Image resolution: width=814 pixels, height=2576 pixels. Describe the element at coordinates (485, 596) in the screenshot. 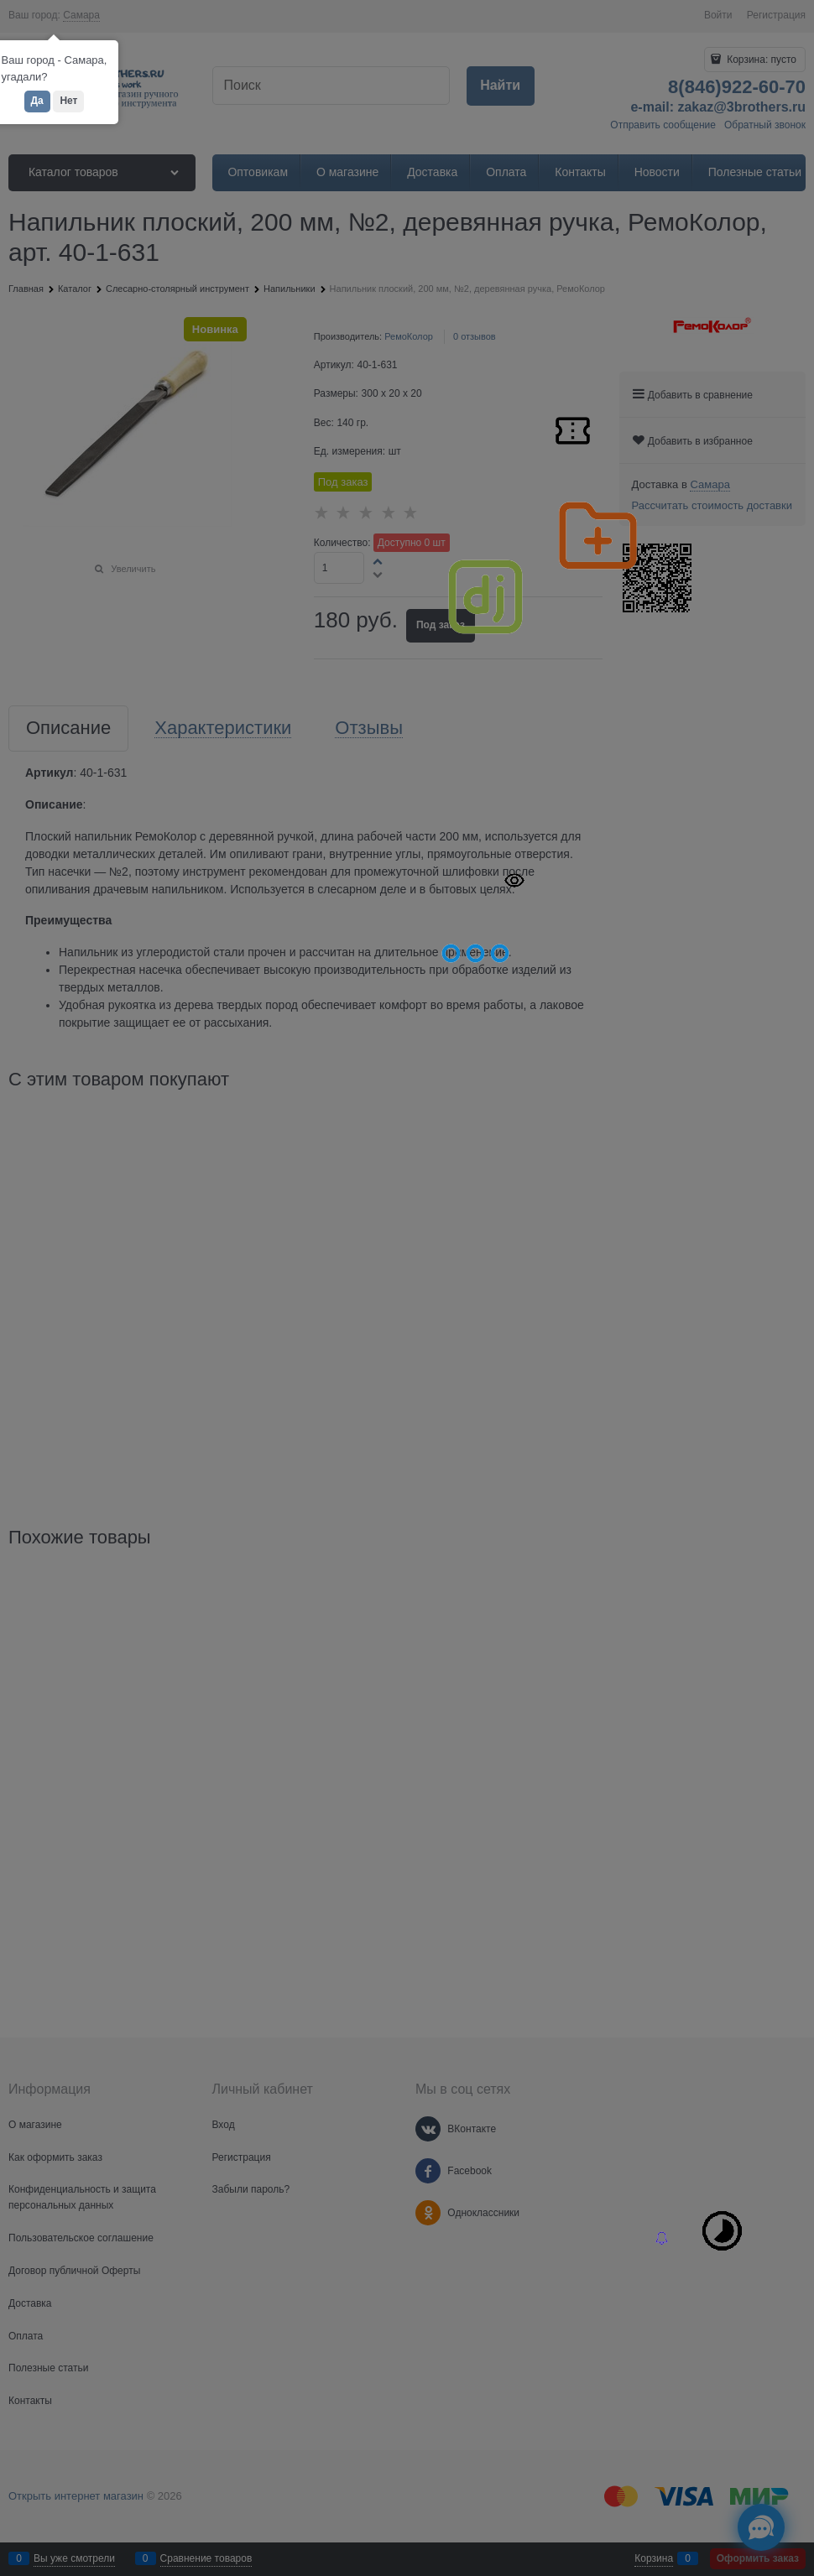

I see `django web framework logo` at that location.